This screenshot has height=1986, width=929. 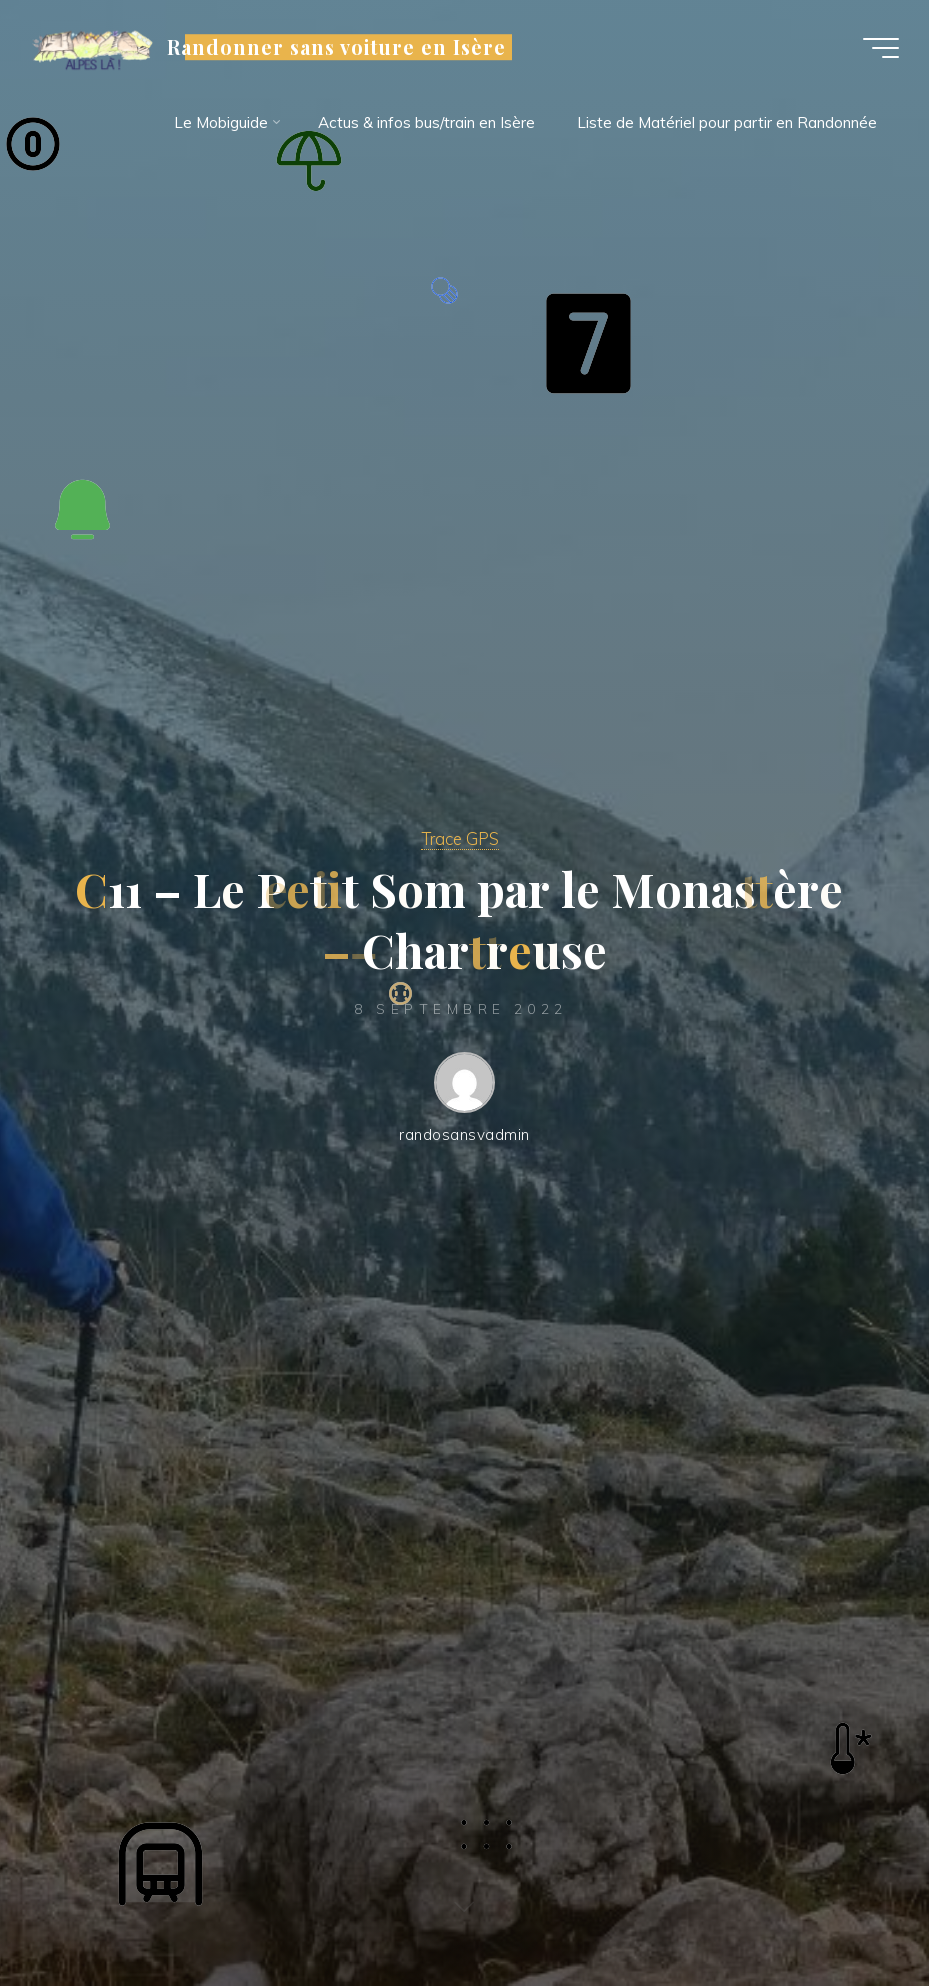 What do you see at coordinates (844, 1748) in the screenshot?
I see `indicates low temperature or cold conditions` at bounding box center [844, 1748].